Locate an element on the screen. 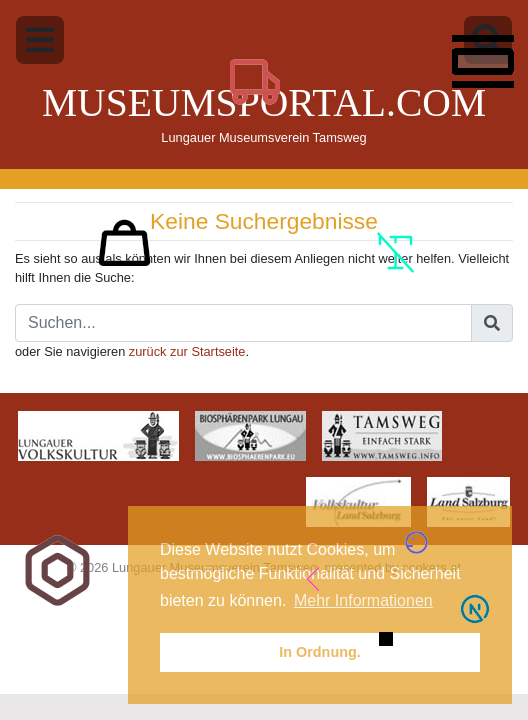 Image resolution: width=528 pixels, height=720 pixels. disable text formatting is located at coordinates (395, 252).